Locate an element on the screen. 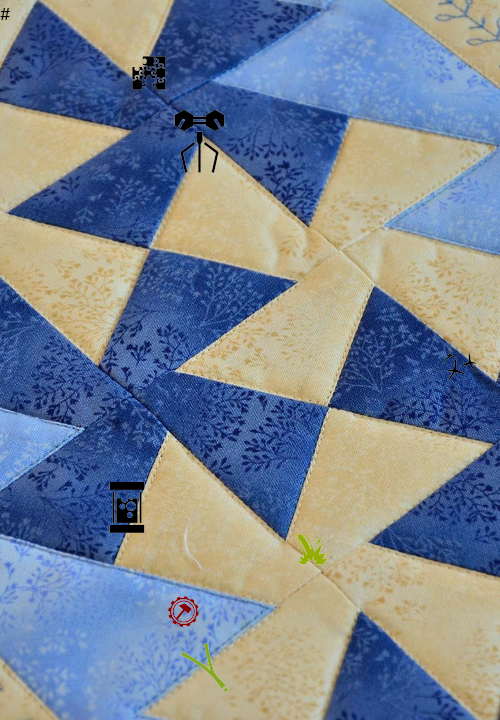 The width and height of the screenshot is (500, 720). access puzzle or brain training games is located at coordinates (149, 73).